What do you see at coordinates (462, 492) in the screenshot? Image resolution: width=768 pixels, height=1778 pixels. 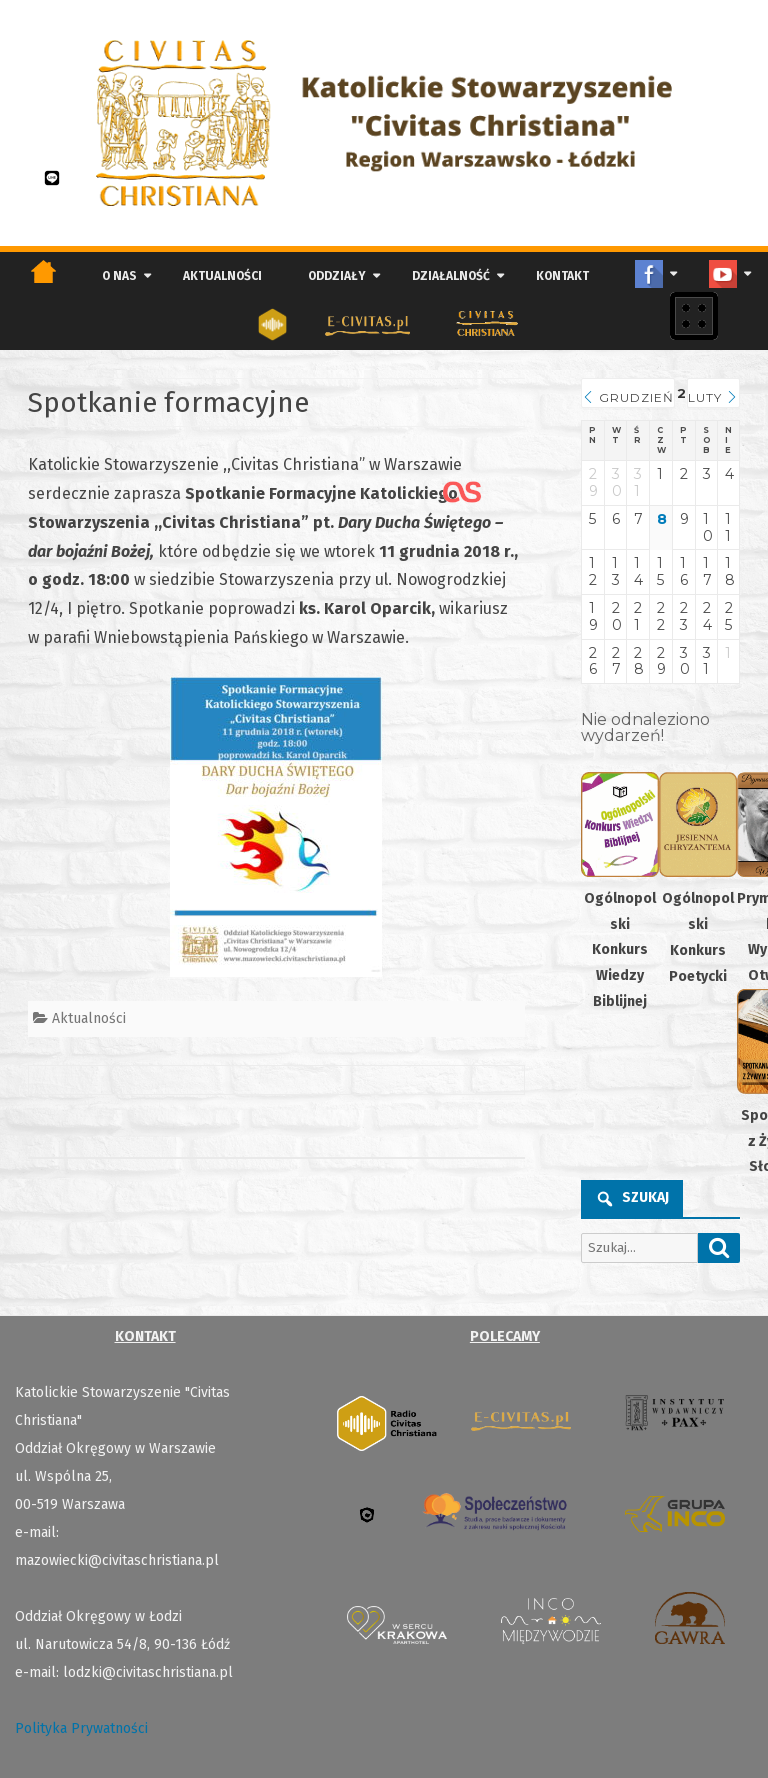 I see `open Last.fm app` at bounding box center [462, 492].